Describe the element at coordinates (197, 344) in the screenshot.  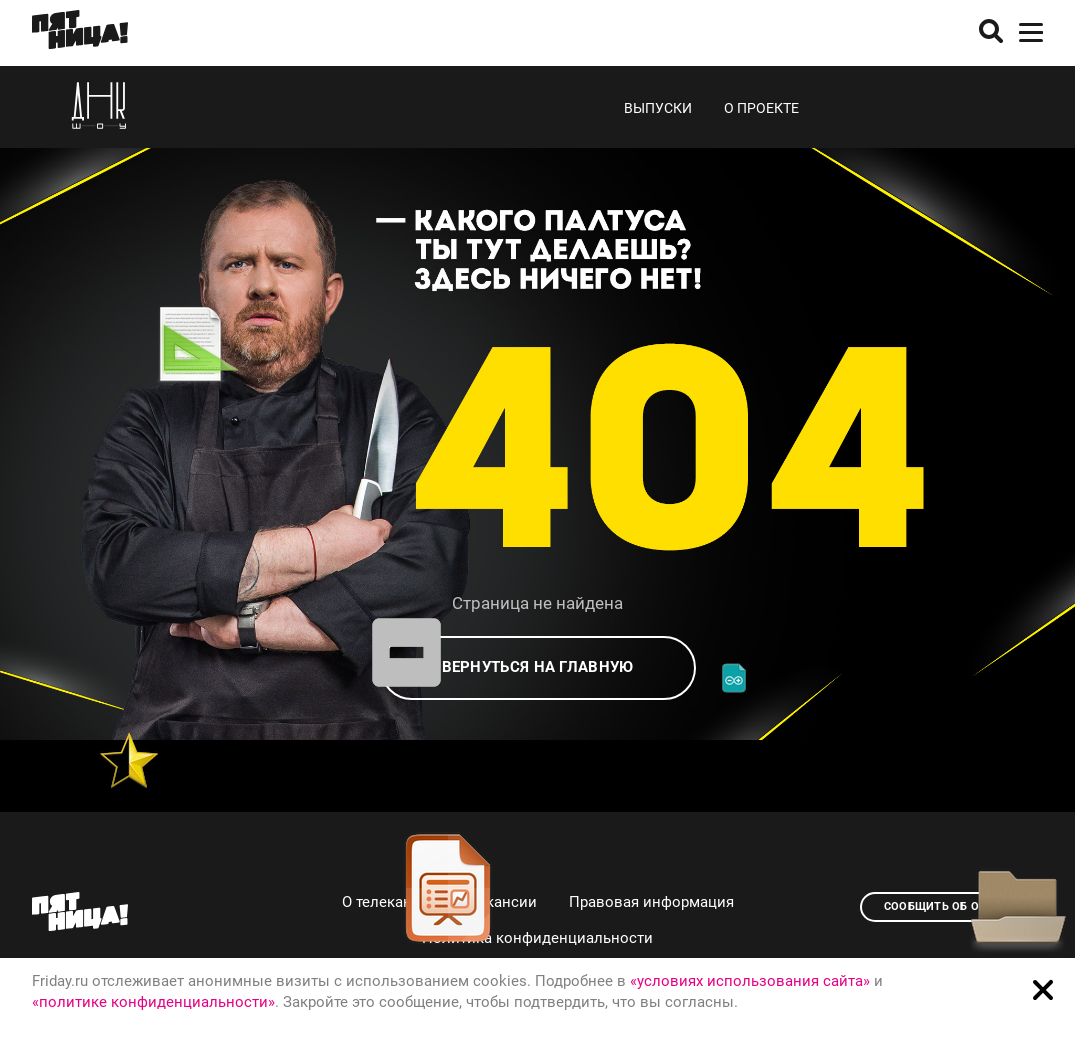
I see `configure page layout settings` at that location.